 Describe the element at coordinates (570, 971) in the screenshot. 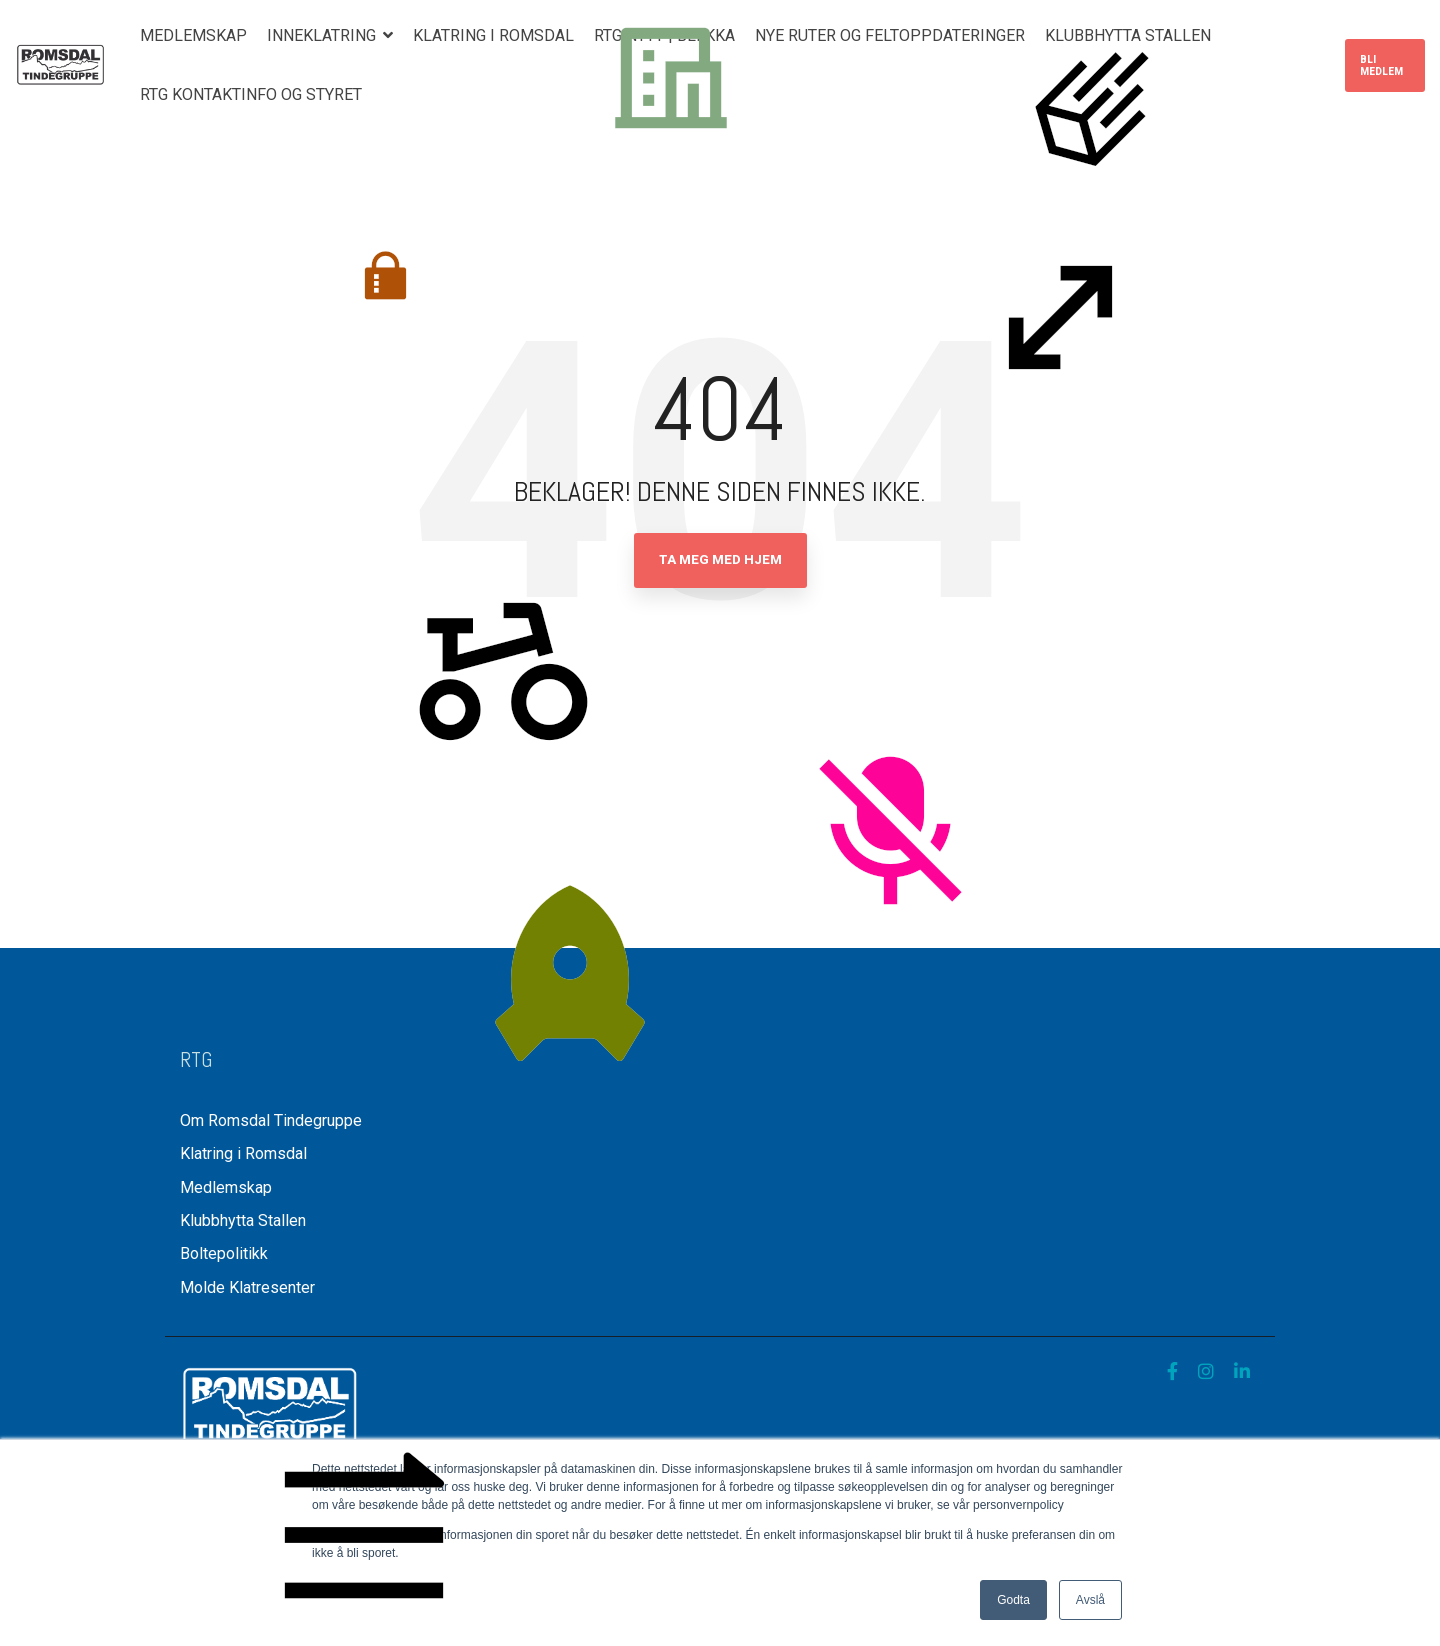

I see `launch or deploy an application` at that location.